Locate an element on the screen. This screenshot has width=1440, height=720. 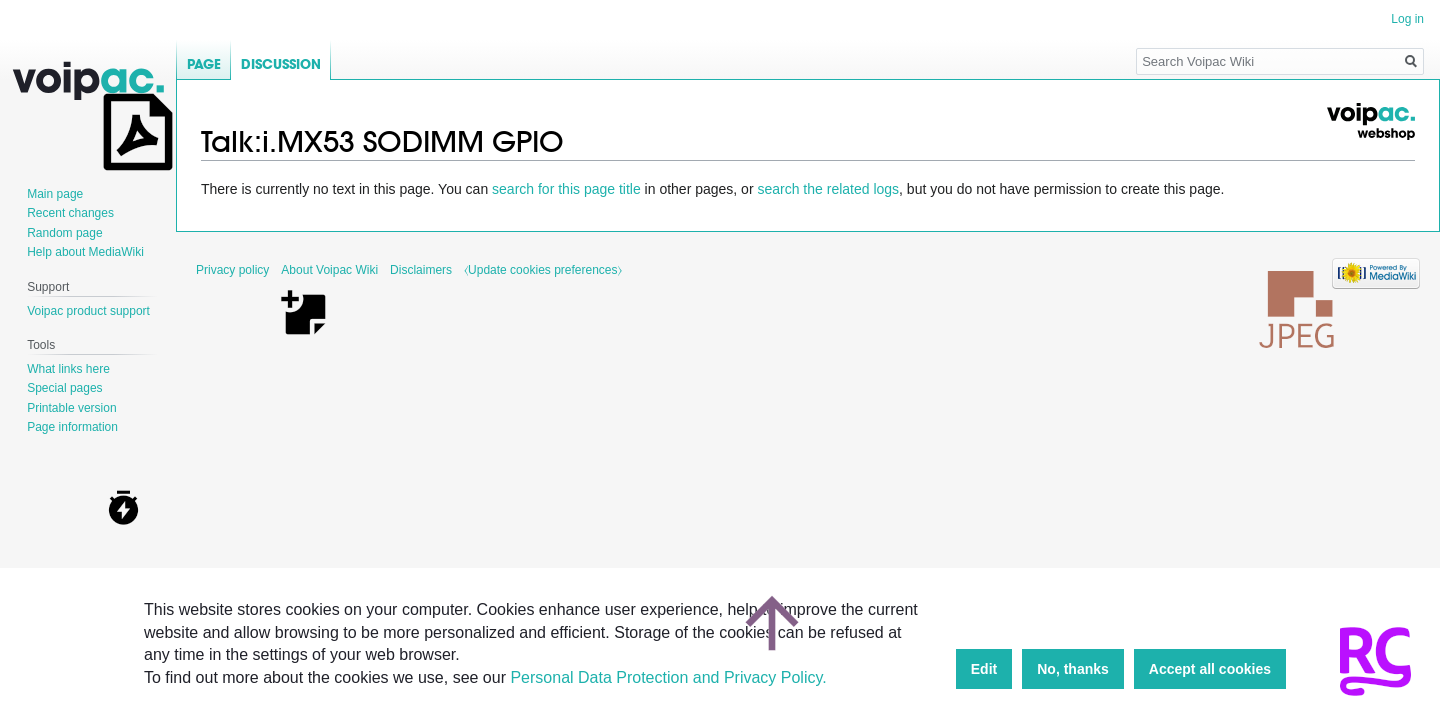
start a quick timer or speed countdown is located at coordinates (123, 508).